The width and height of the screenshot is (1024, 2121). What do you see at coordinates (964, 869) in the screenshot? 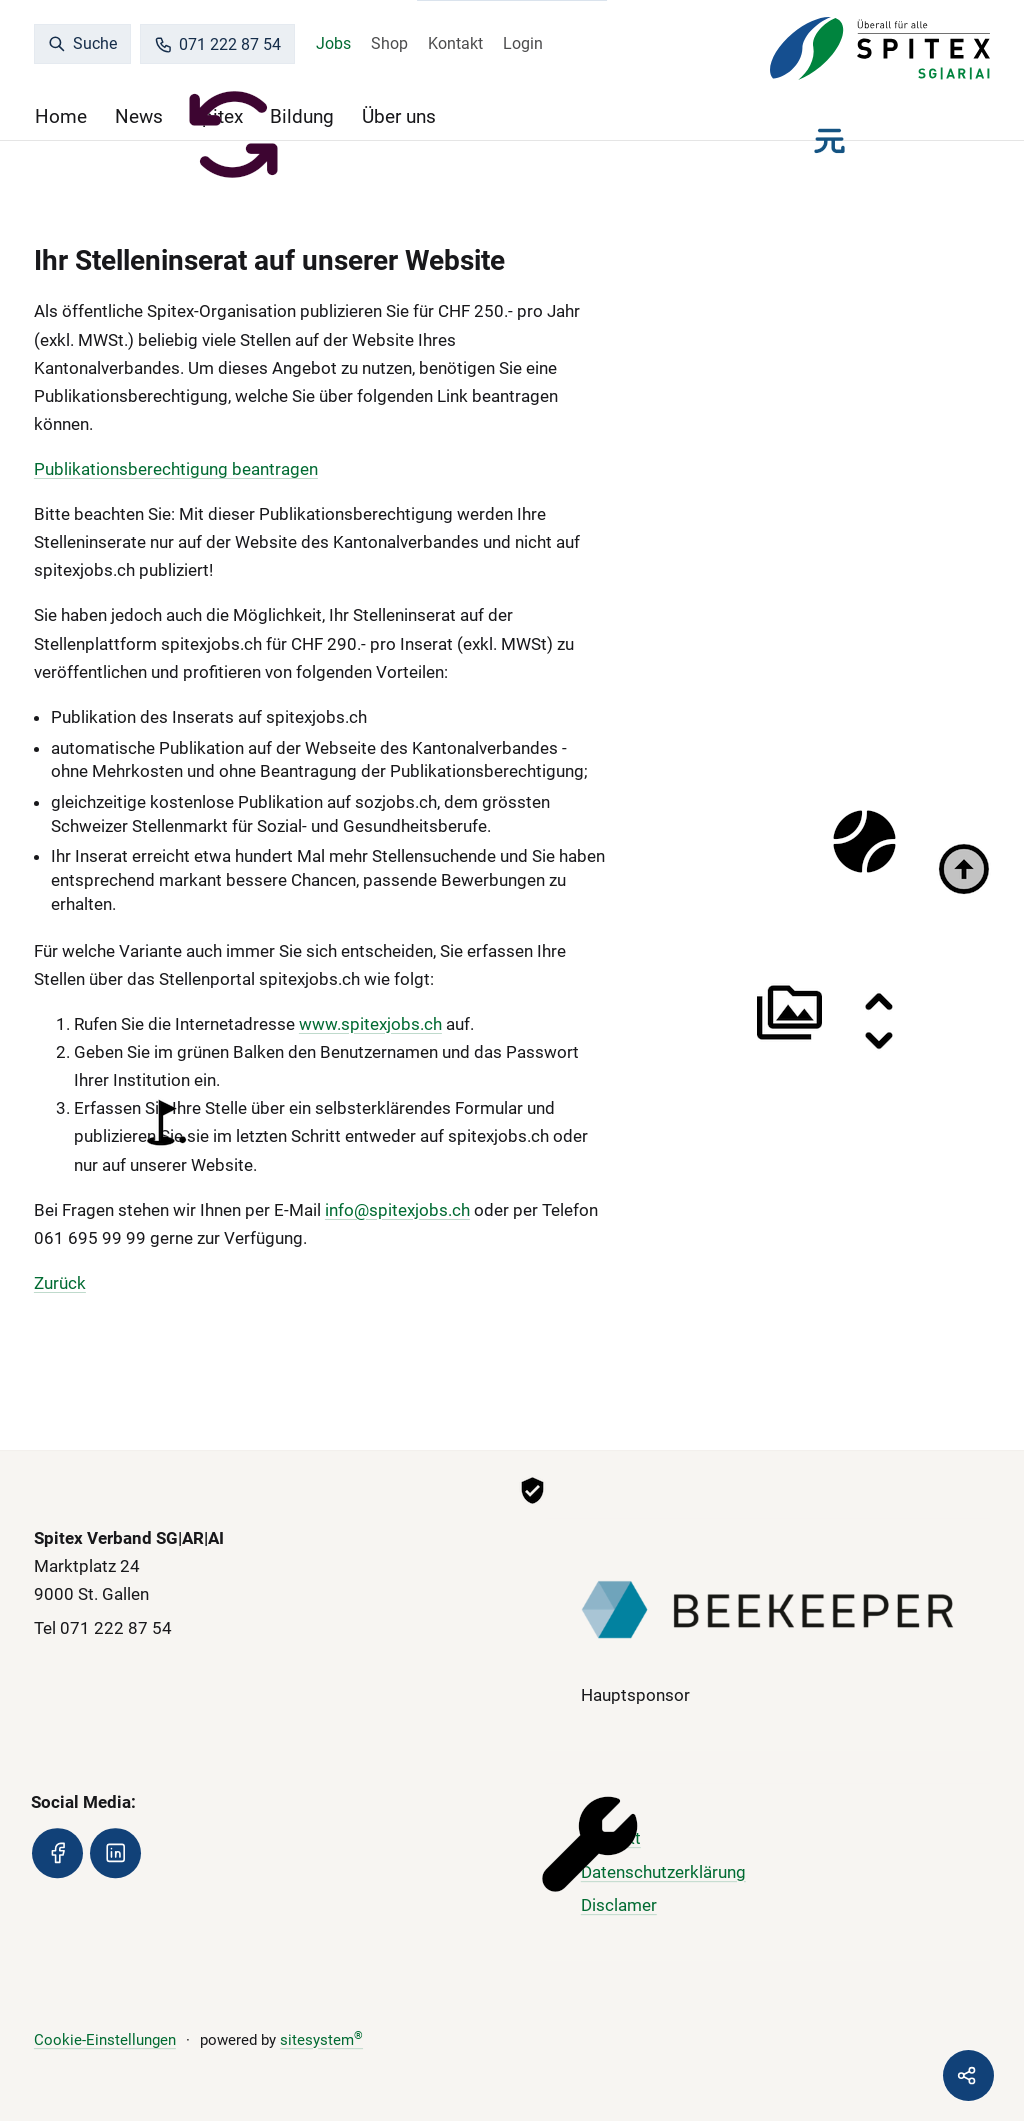
I see `upload a file or content` at bounding box center [964, 869].